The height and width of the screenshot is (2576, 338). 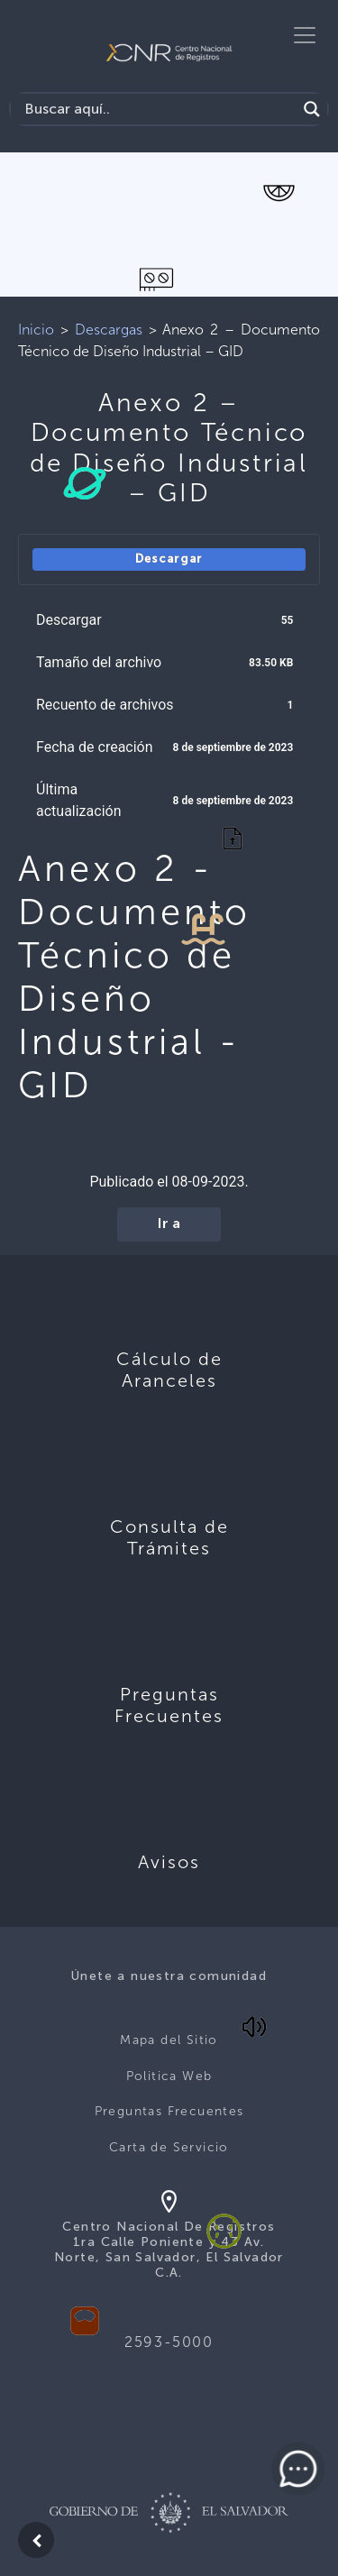 What do you see at coordinates (233, 839) in the screenshot?
I see `upload a file` at bounding box center [233, 839].